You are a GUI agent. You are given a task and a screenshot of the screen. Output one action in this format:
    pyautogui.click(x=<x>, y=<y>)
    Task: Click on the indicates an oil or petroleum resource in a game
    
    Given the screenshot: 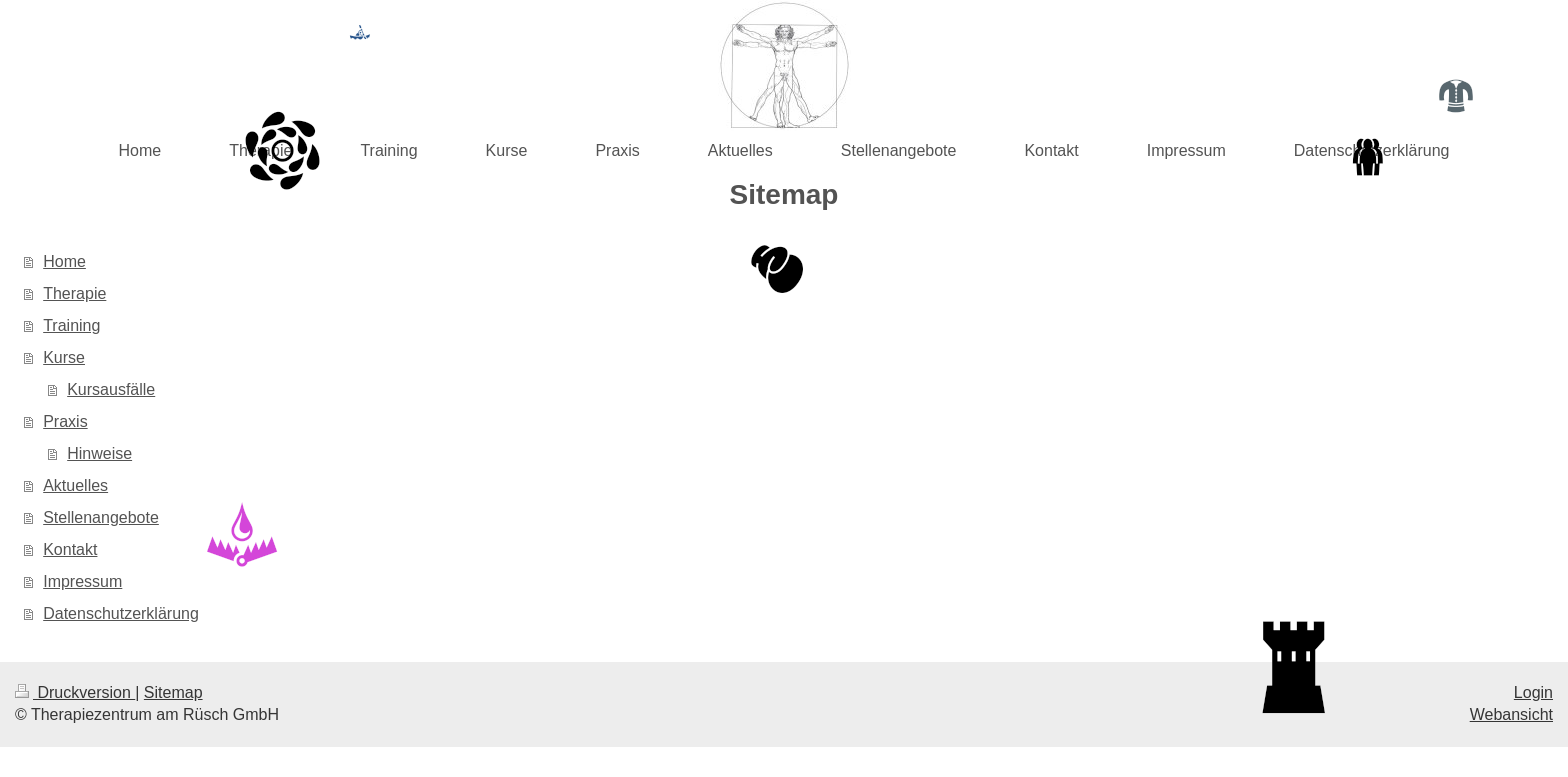 What is the action you would take?
    pyautogui.click(x=282, y=150)
    